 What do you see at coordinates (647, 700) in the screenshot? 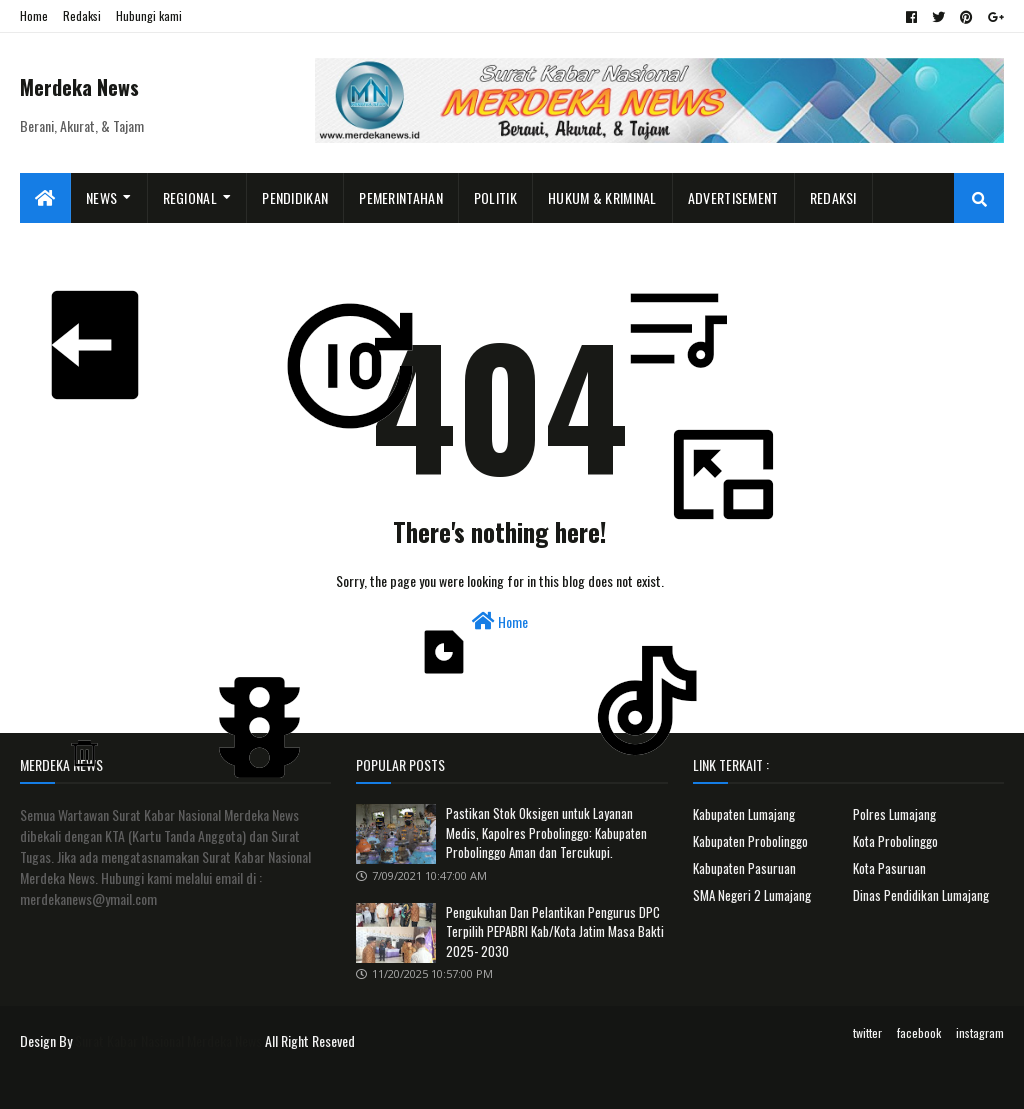
I see `open the tiktok app` at bounding box center [647, 700].